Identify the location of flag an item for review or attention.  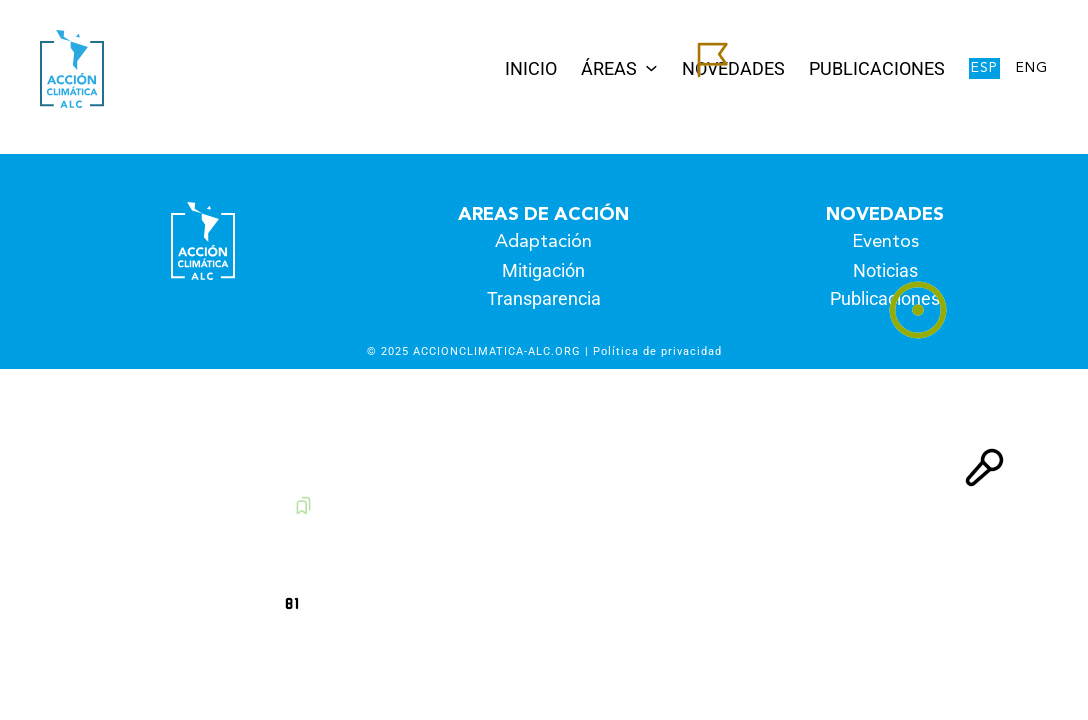
(712, 60).